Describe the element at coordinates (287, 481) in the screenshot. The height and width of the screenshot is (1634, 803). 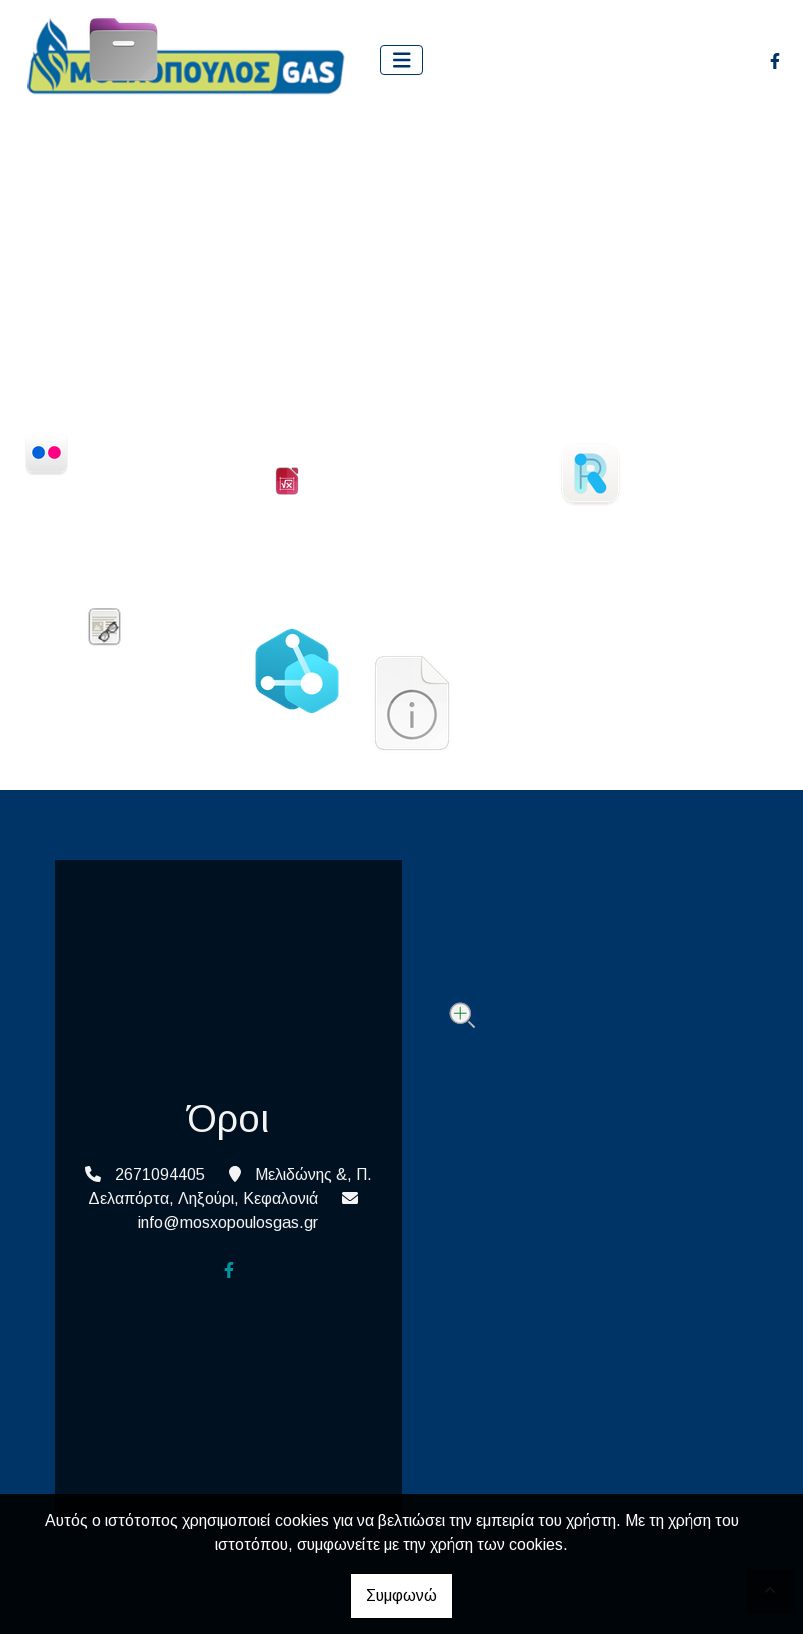
I see `open LibreOffice Math application` at that location.